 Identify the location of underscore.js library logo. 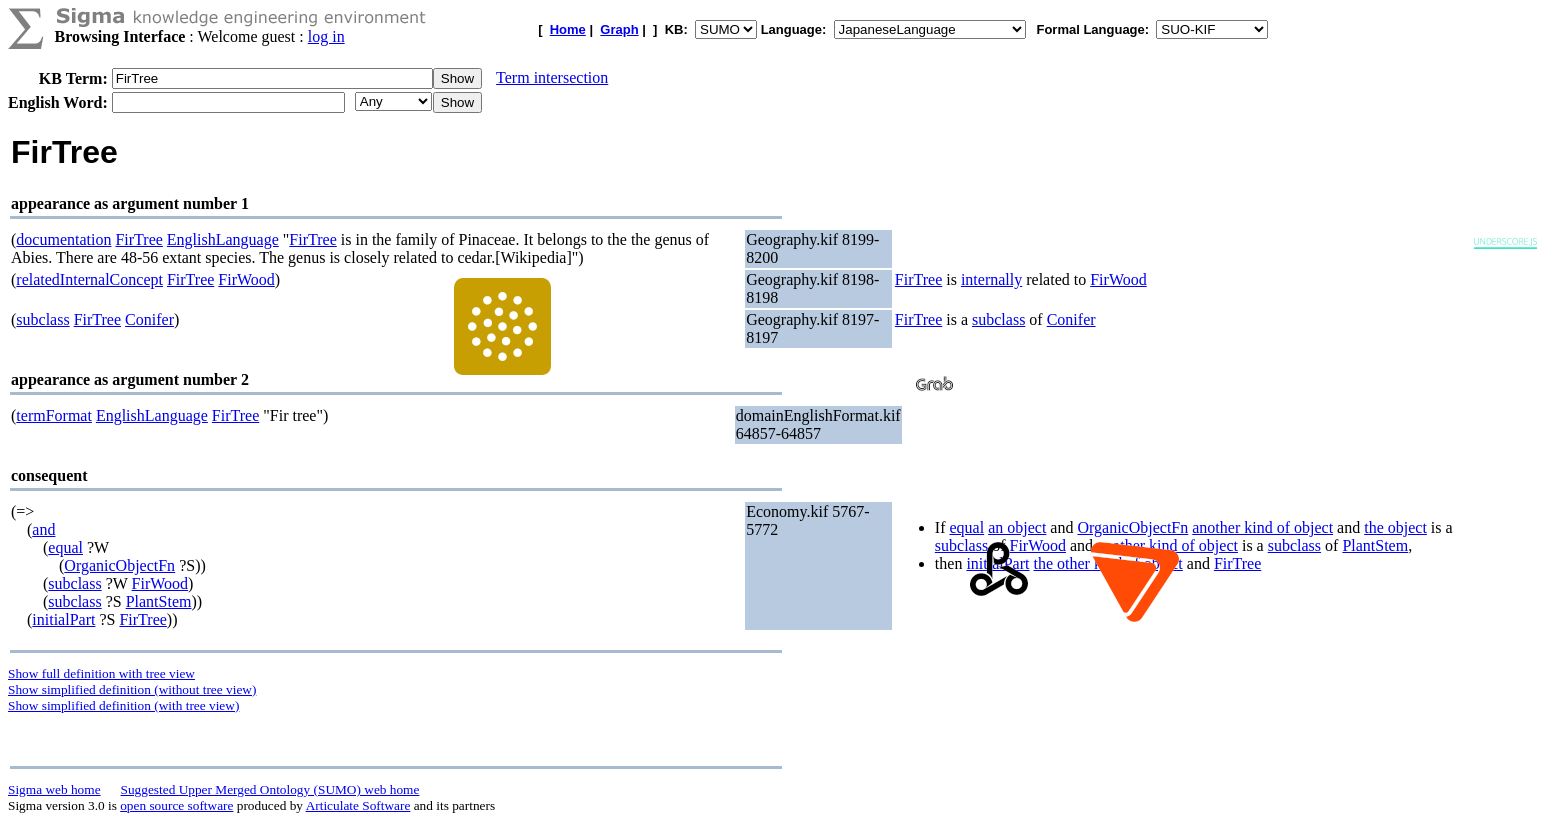
(1505, 243).